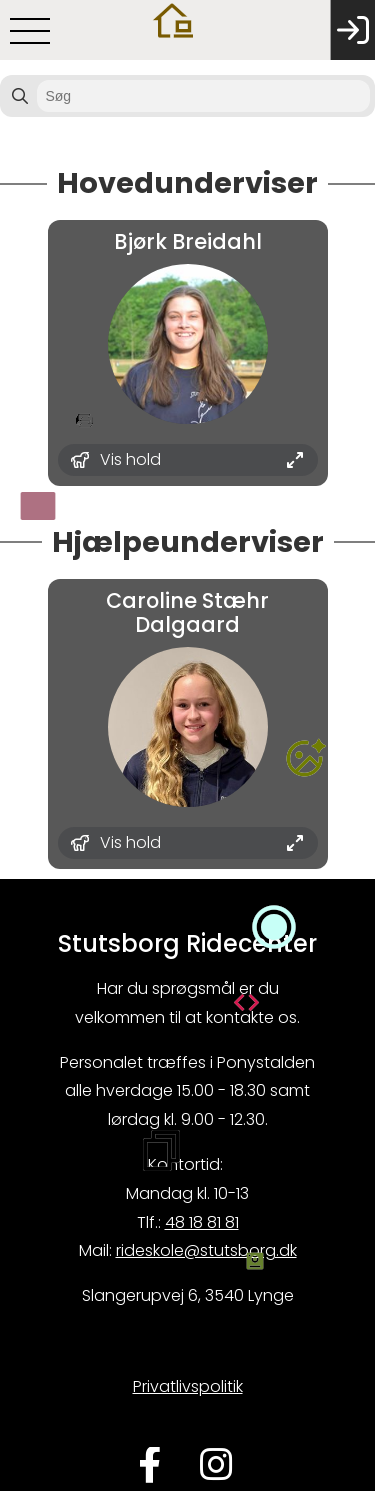 The height and width of the screenshot is (1491, 375). Describe the element at coordinates (84, 420) in the screenshot. I see `SST framework logo` at that location.